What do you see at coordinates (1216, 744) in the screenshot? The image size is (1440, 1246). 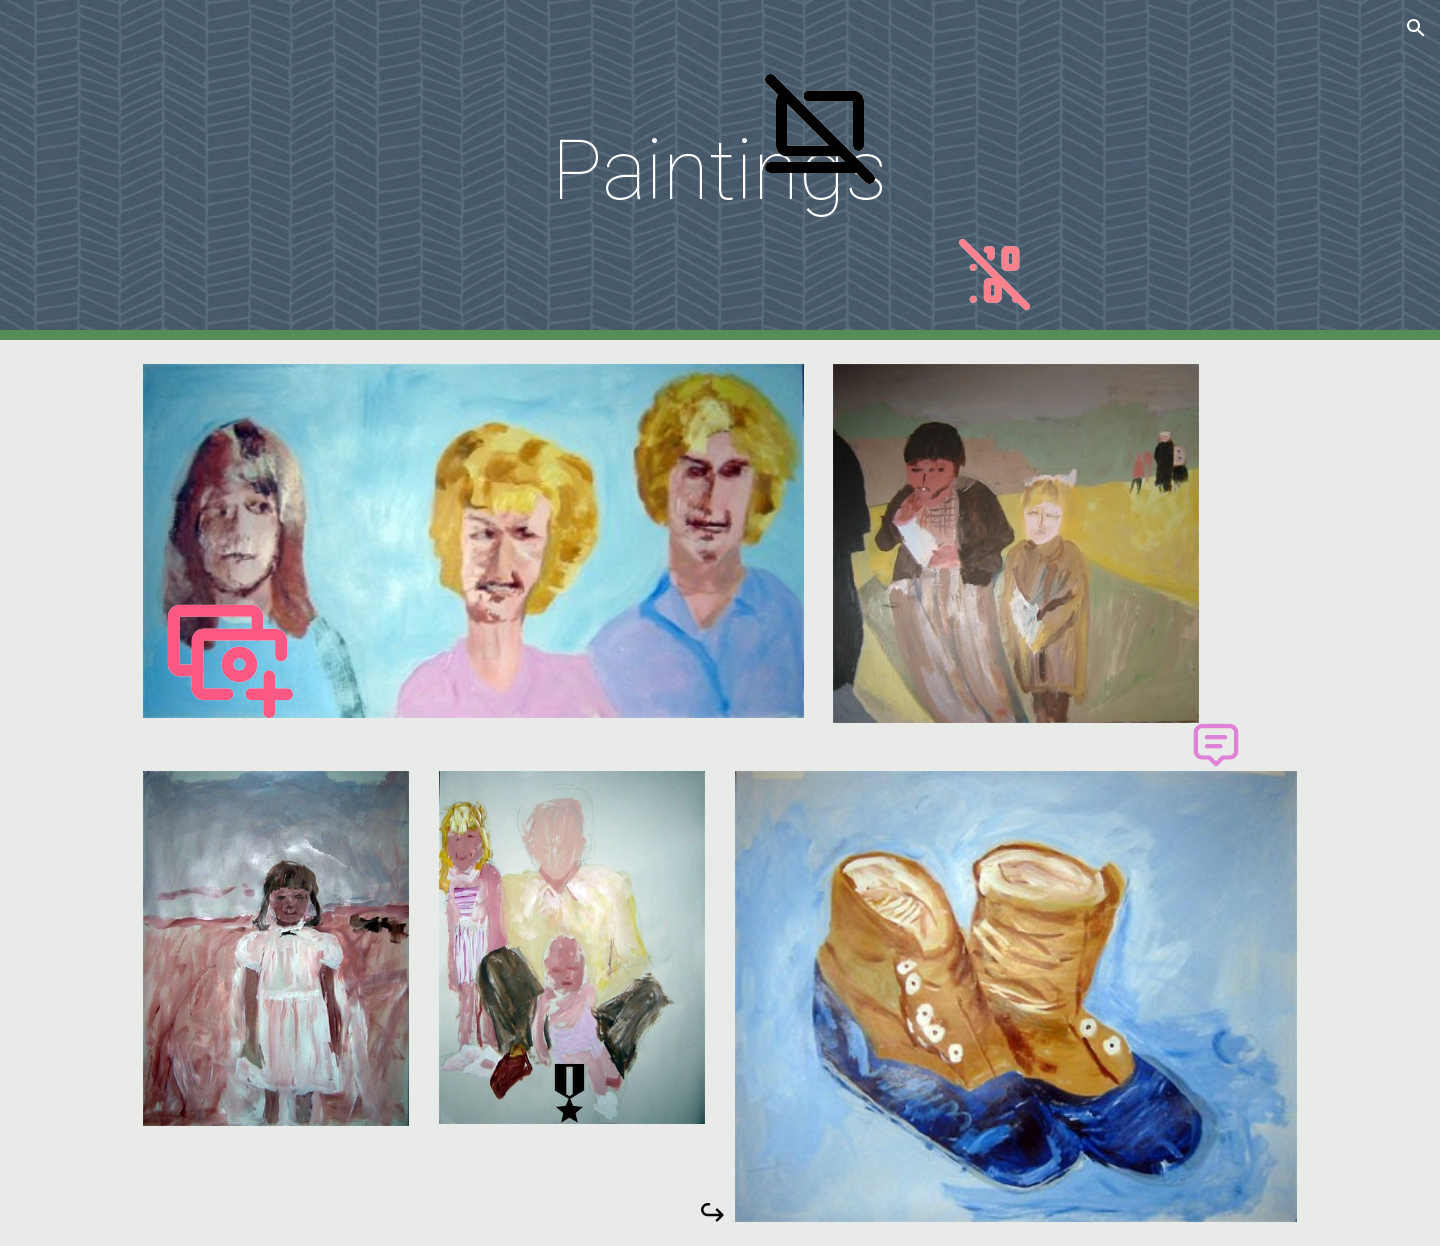 I see `open messaging or chat` at bounding box center [1216, 744].